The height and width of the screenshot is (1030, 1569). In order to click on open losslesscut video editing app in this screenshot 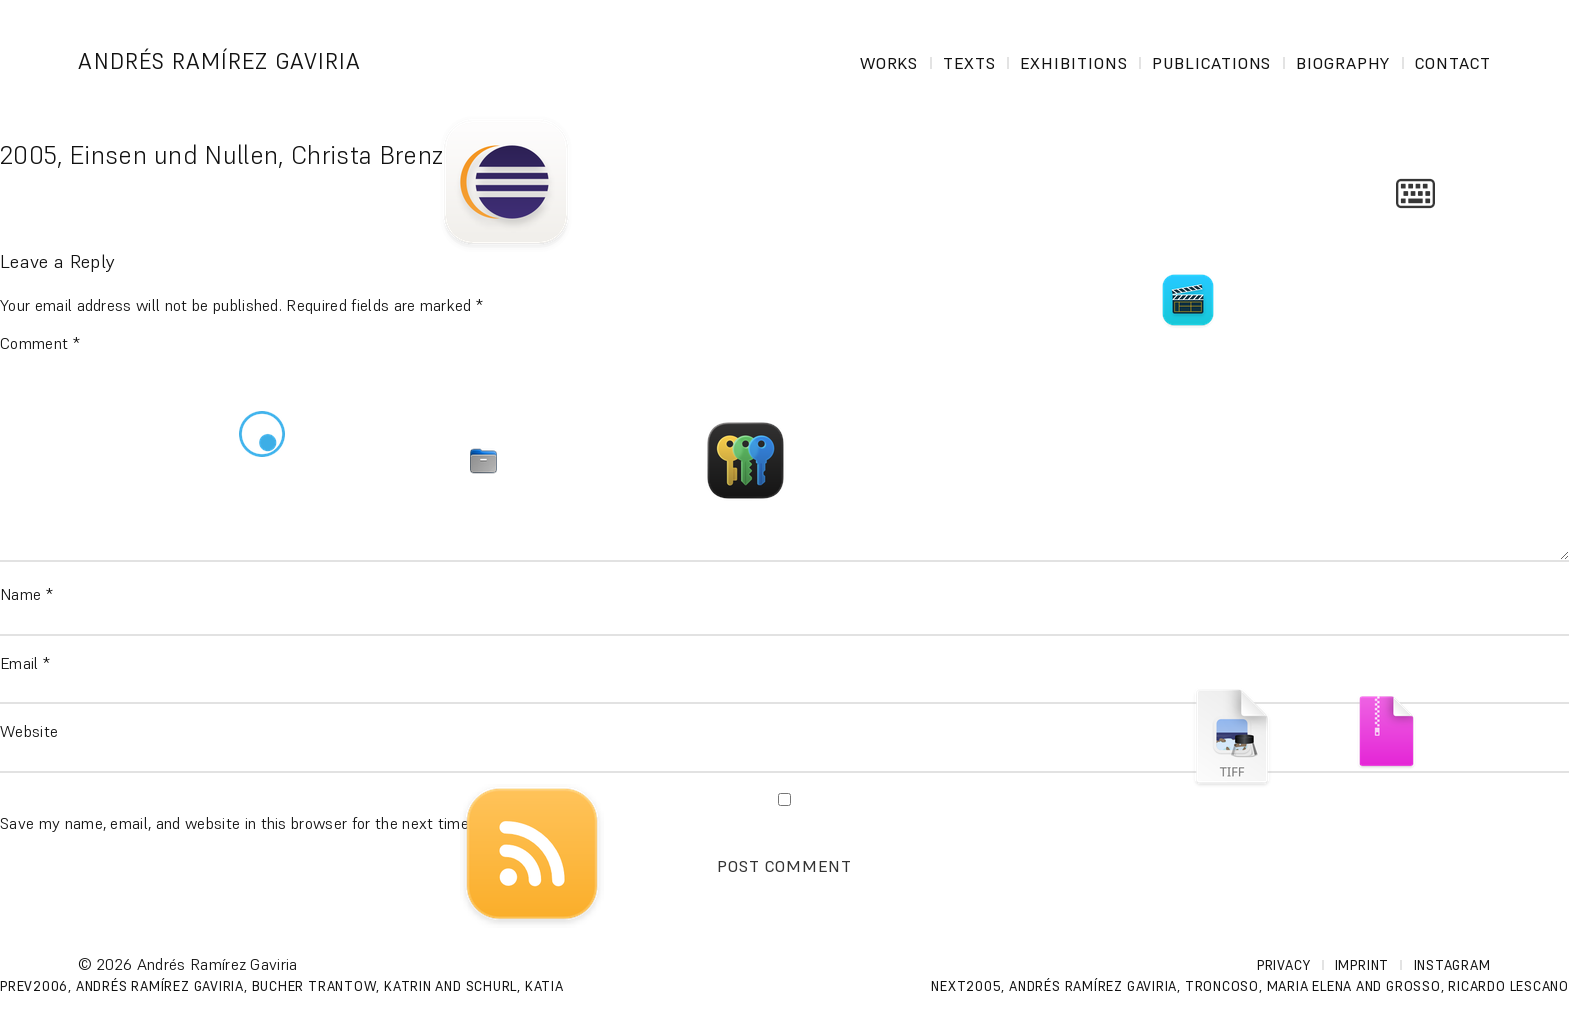, I will do `click(1188, 300)`.